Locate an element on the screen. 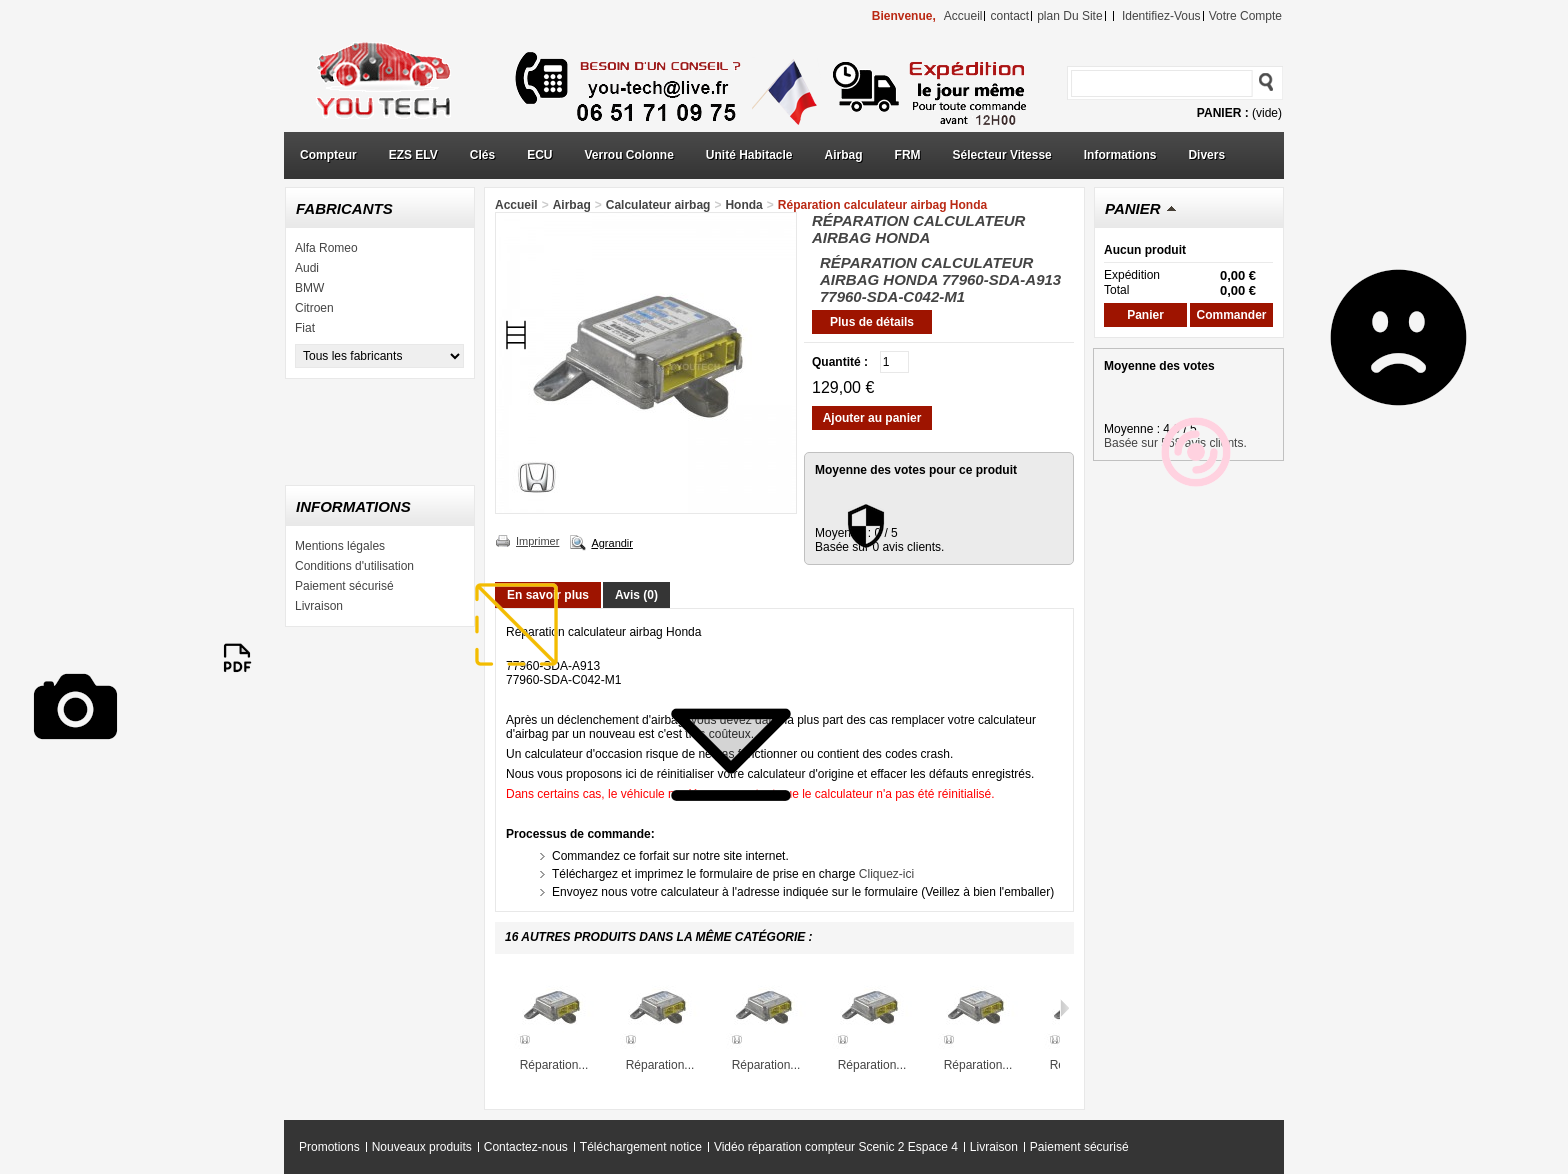 This screenshot has height=1174, width=1568. indicates negative feedback or dissatisfaction is located at coordinates (1398, 337).